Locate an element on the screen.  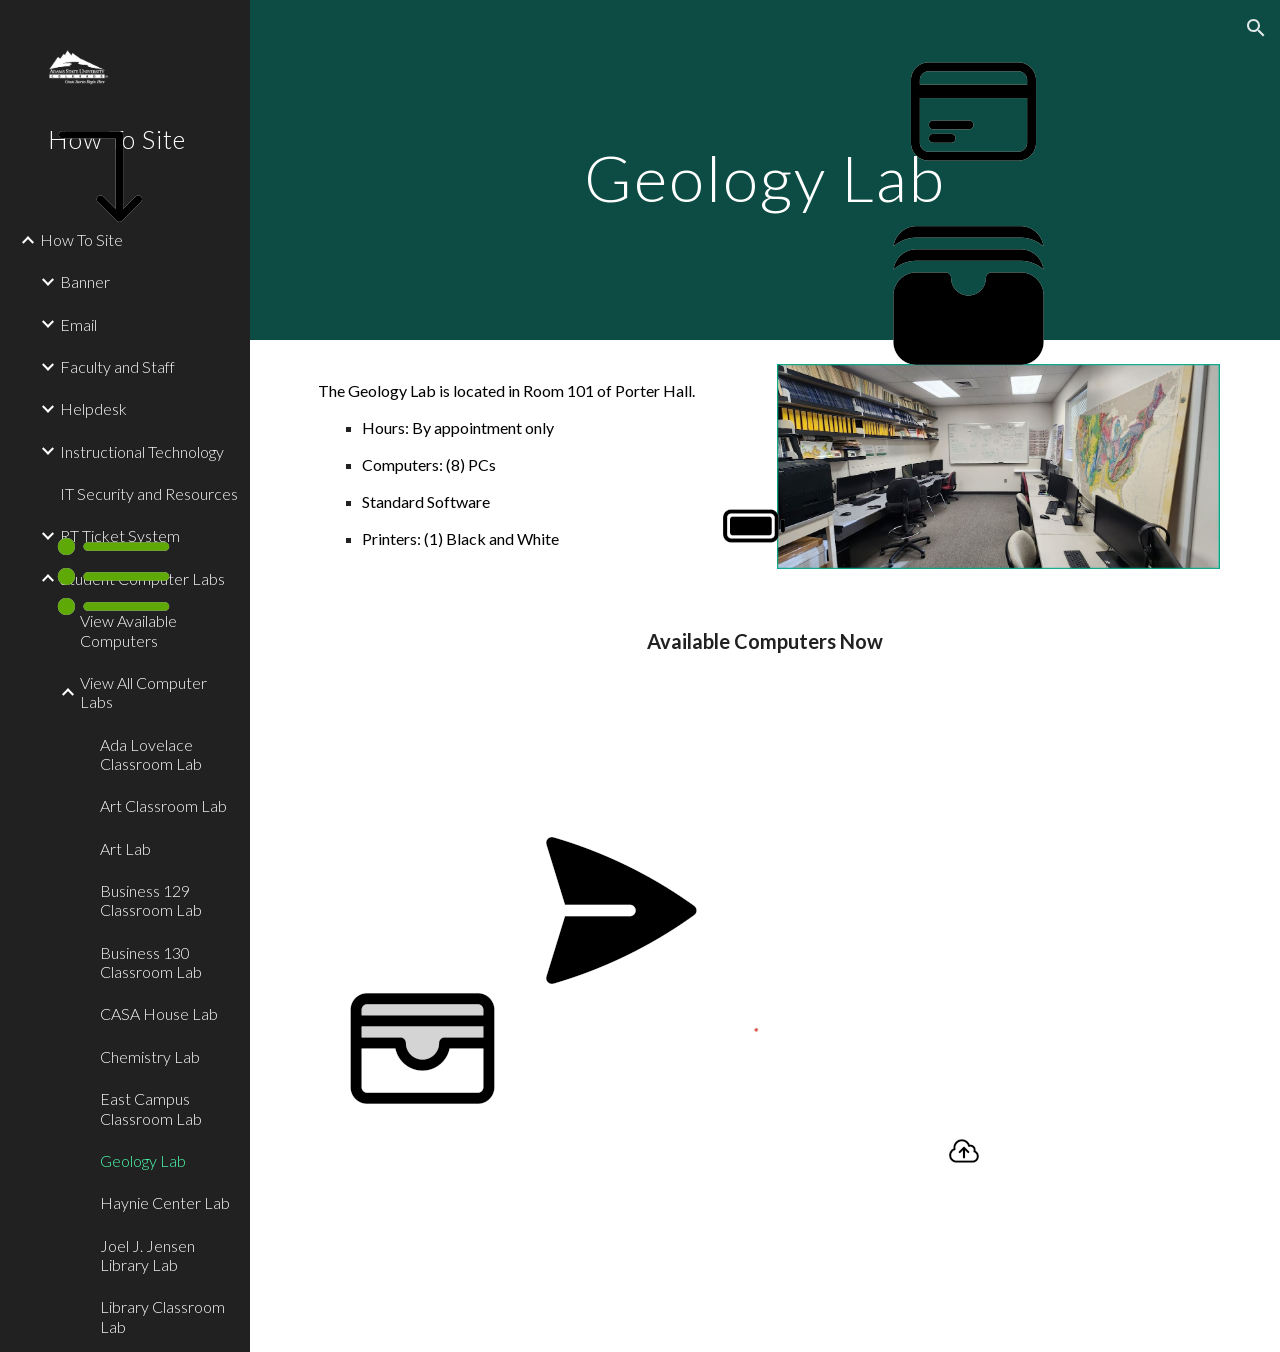
send a message is located at coordinates (618, 910).